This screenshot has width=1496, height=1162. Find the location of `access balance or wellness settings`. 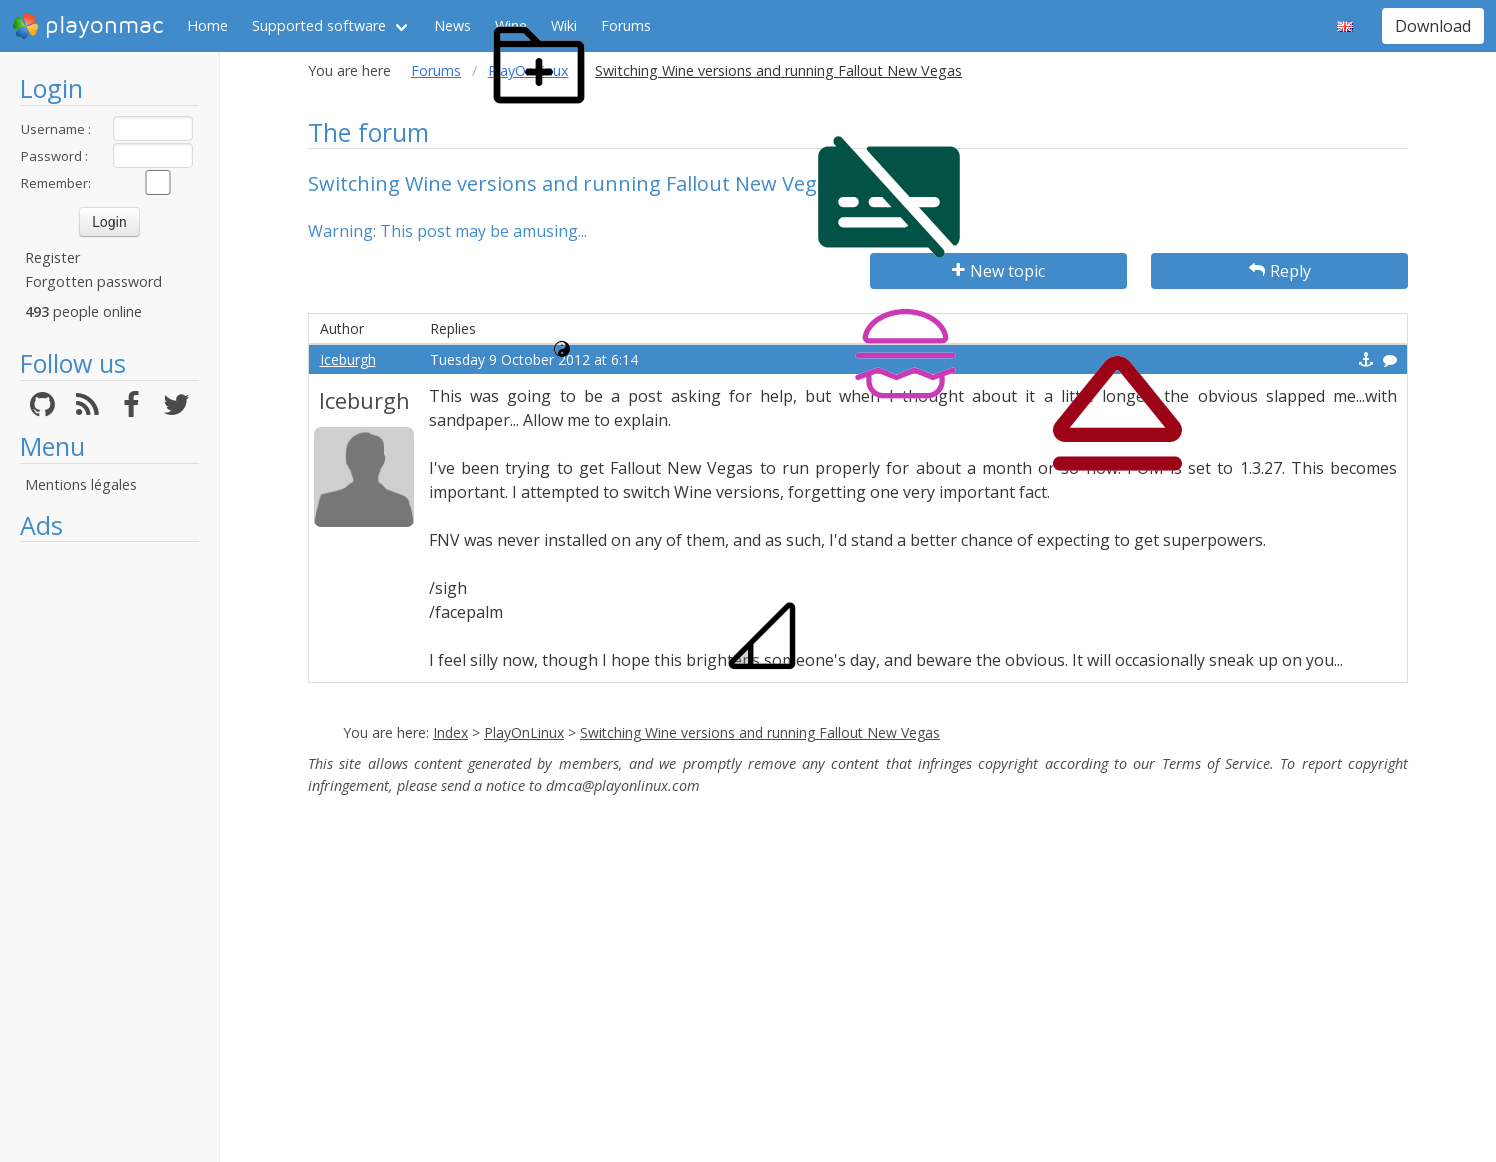

access balance or wellness settings is located at coordinates (562, 349).